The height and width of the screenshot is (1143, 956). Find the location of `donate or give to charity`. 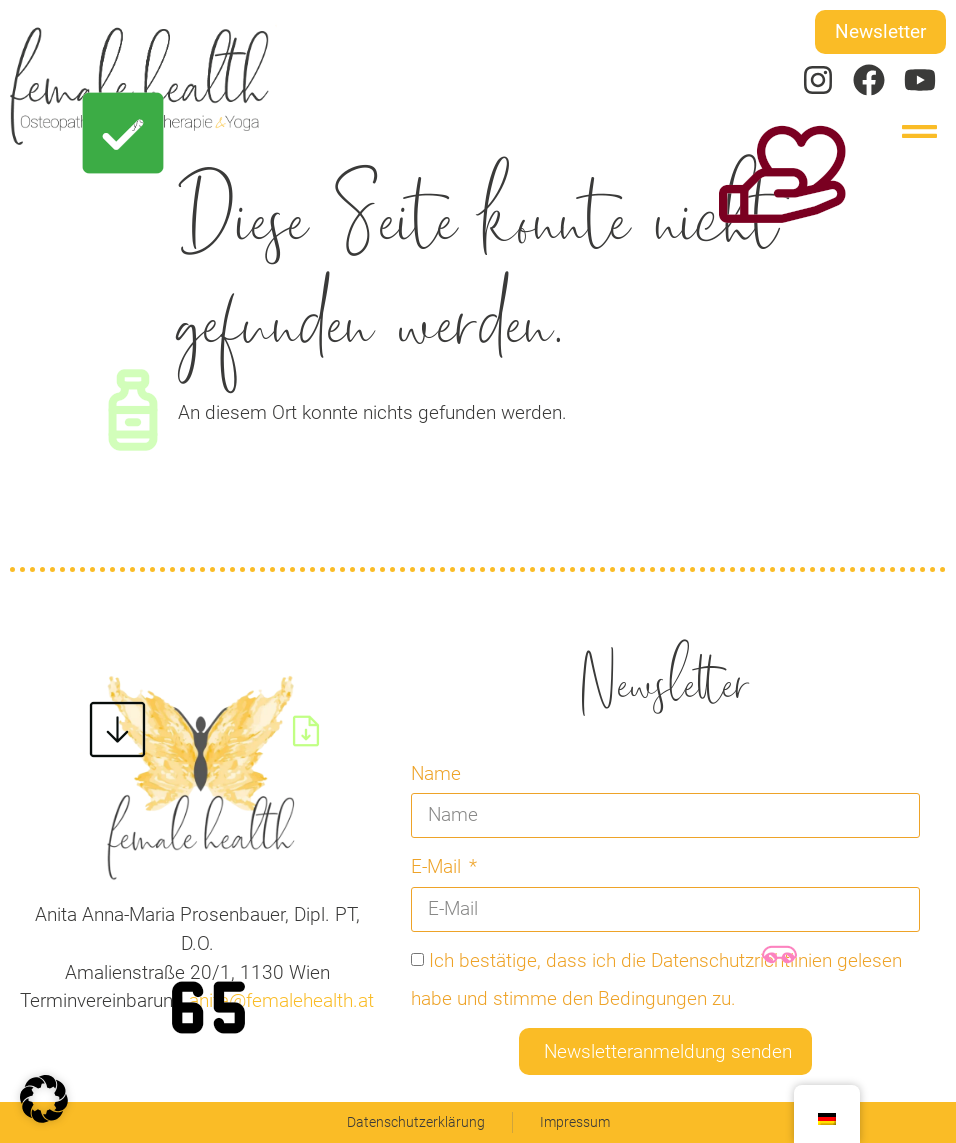

donate or give to charity is located at coordinates (786, 176).